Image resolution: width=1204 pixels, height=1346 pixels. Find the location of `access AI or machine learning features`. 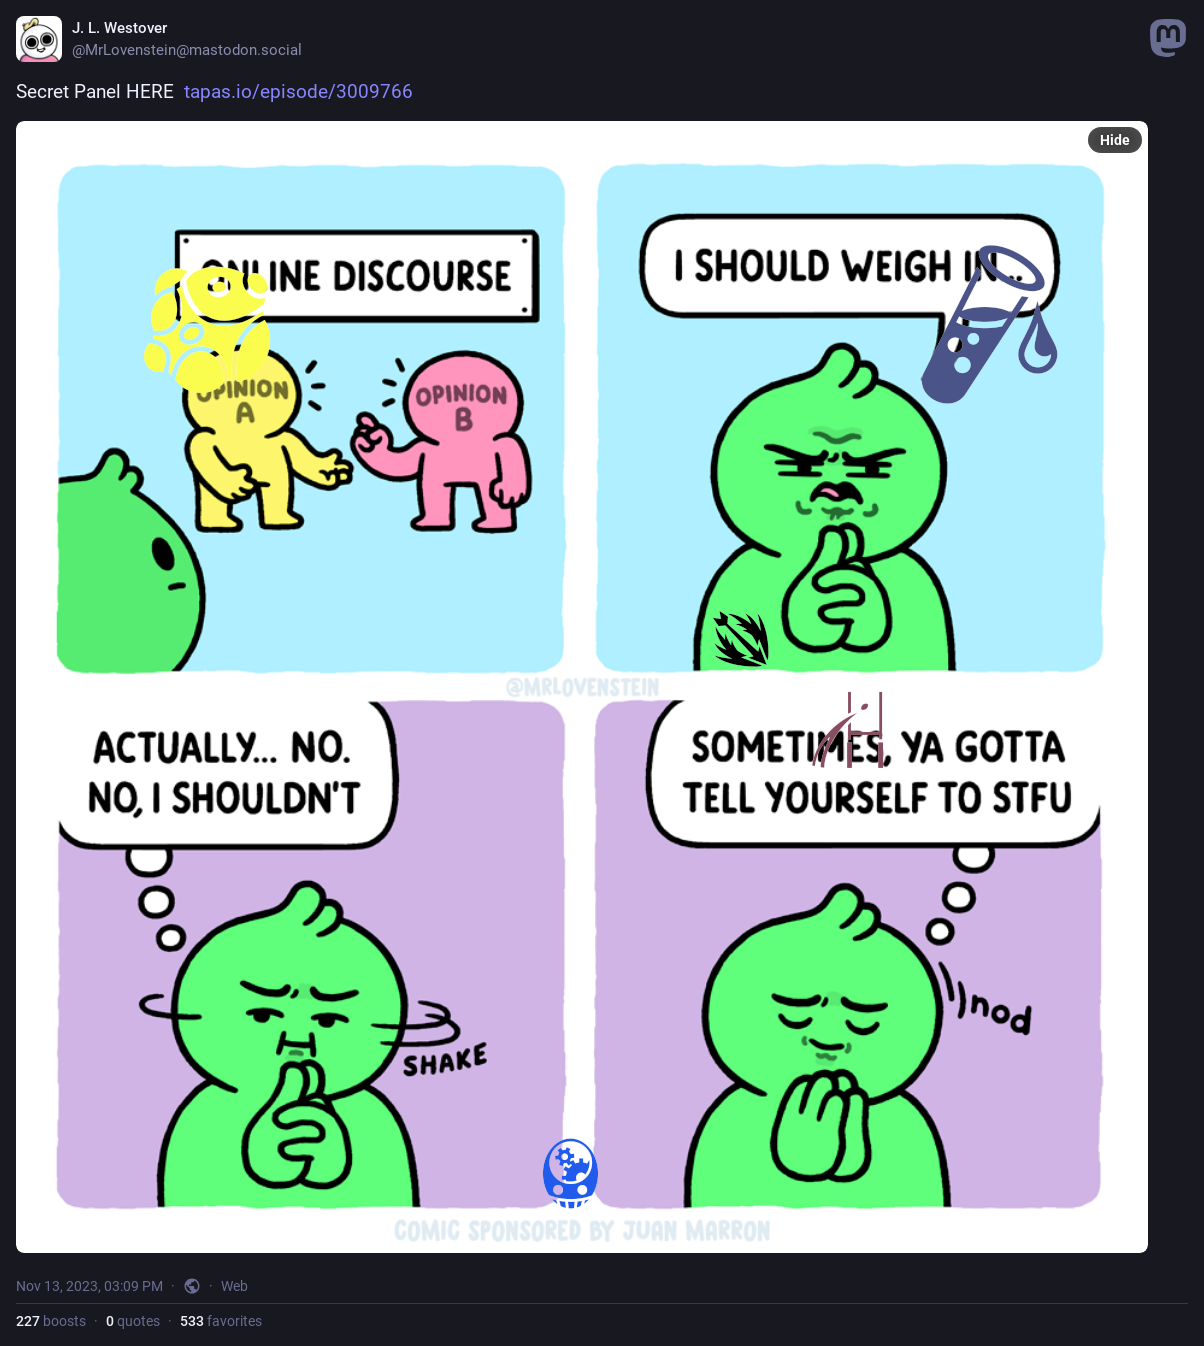

access AI or machine learning features is located at coordinates (570, 1173).